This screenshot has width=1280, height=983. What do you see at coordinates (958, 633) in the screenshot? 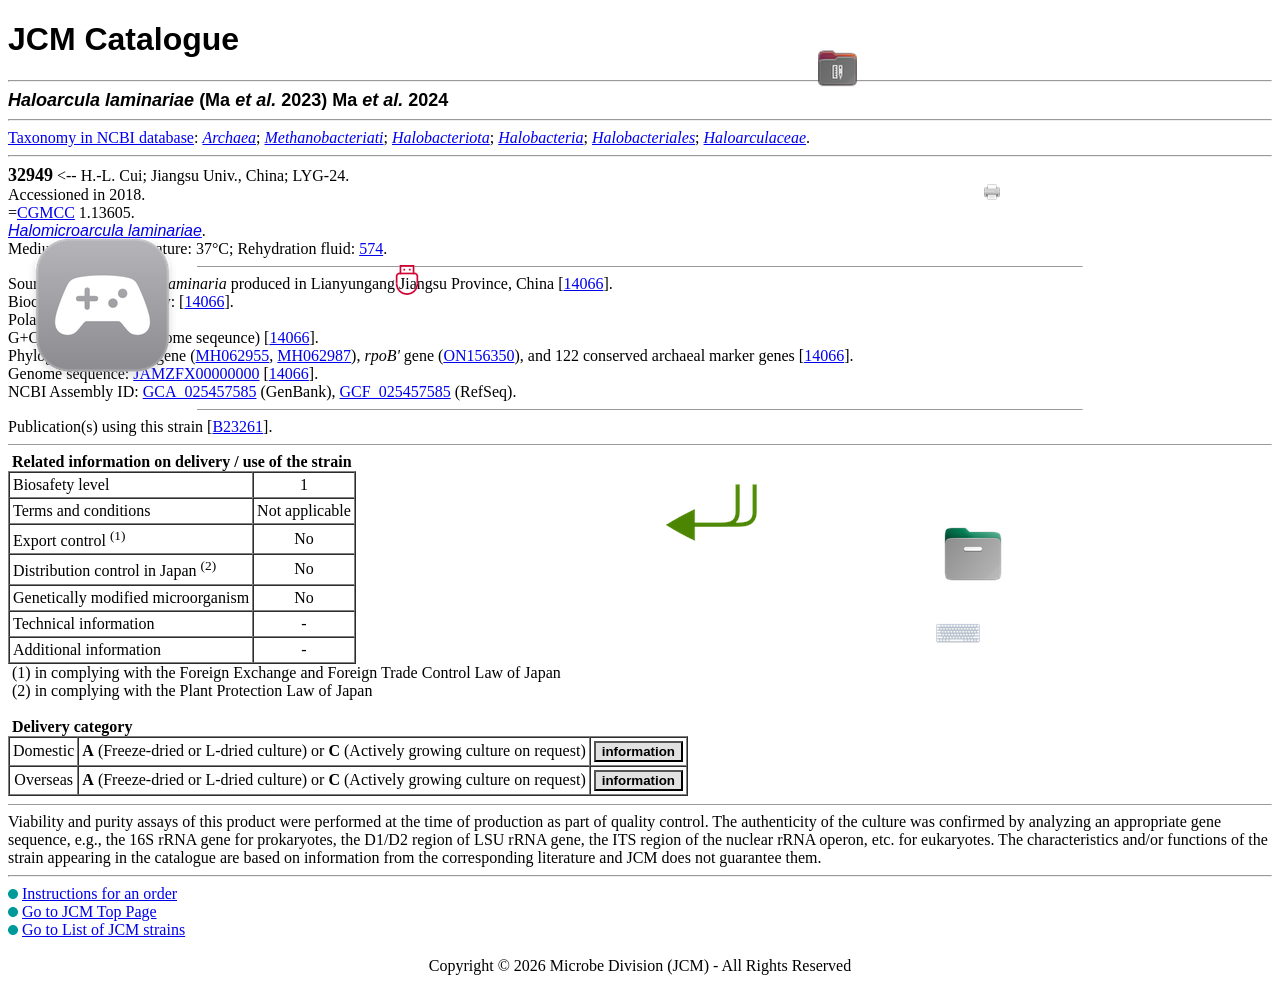
I see `connect a bluetooth keyboard` at bounding box center [958, 633].